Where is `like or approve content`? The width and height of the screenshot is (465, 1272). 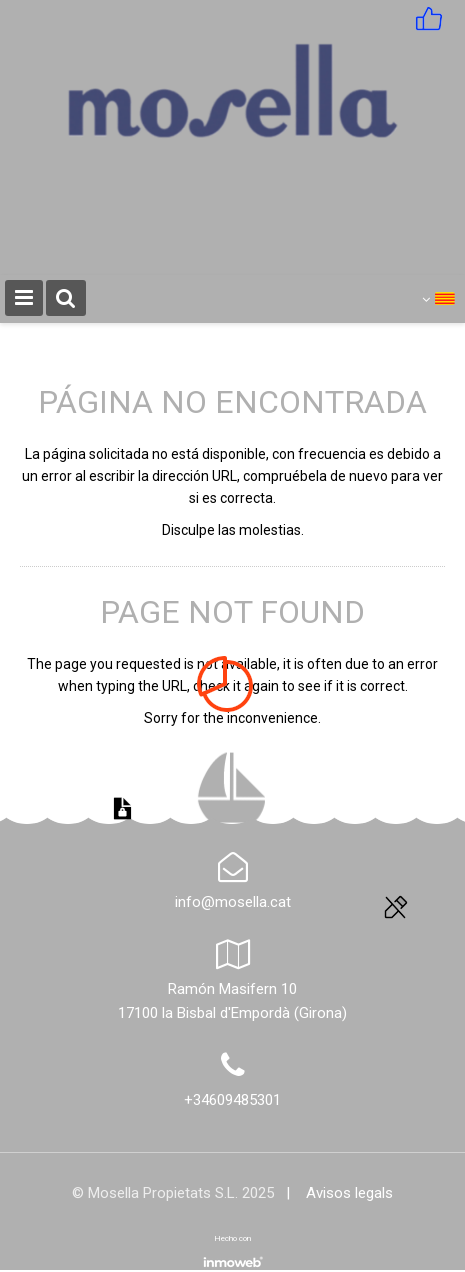
like or approve content is located at coordinates (429, 20).